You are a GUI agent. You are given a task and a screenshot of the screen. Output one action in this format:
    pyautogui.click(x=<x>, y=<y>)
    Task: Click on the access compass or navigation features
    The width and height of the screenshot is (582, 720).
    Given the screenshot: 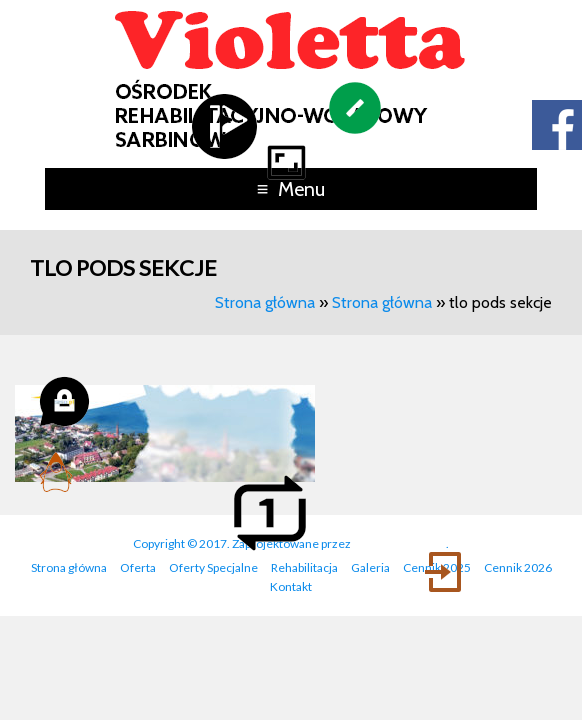 What is the action you would take?
    pyautogui.click(x=355, y=108)
    